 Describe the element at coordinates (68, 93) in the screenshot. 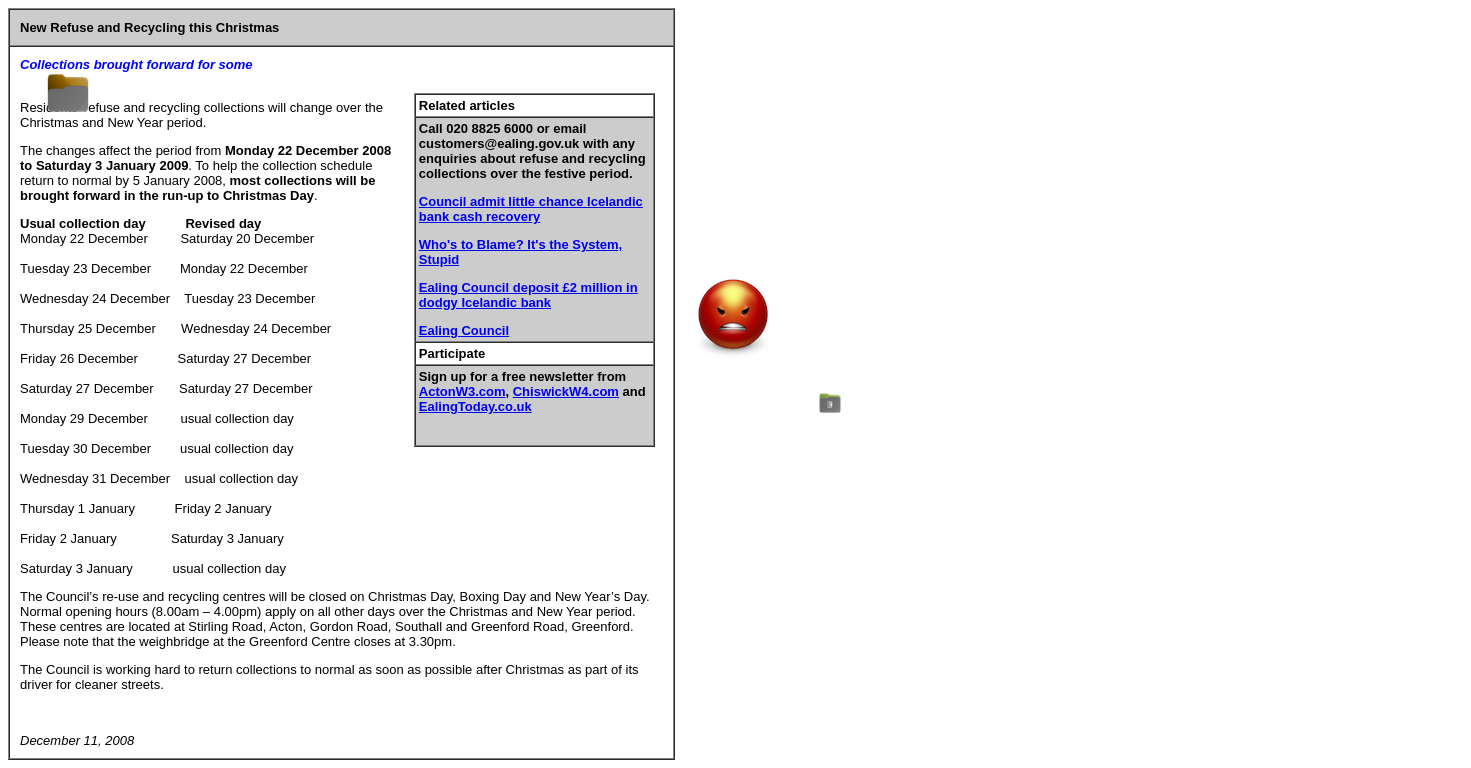

I see `drop files here to move them into this folder` at that location.